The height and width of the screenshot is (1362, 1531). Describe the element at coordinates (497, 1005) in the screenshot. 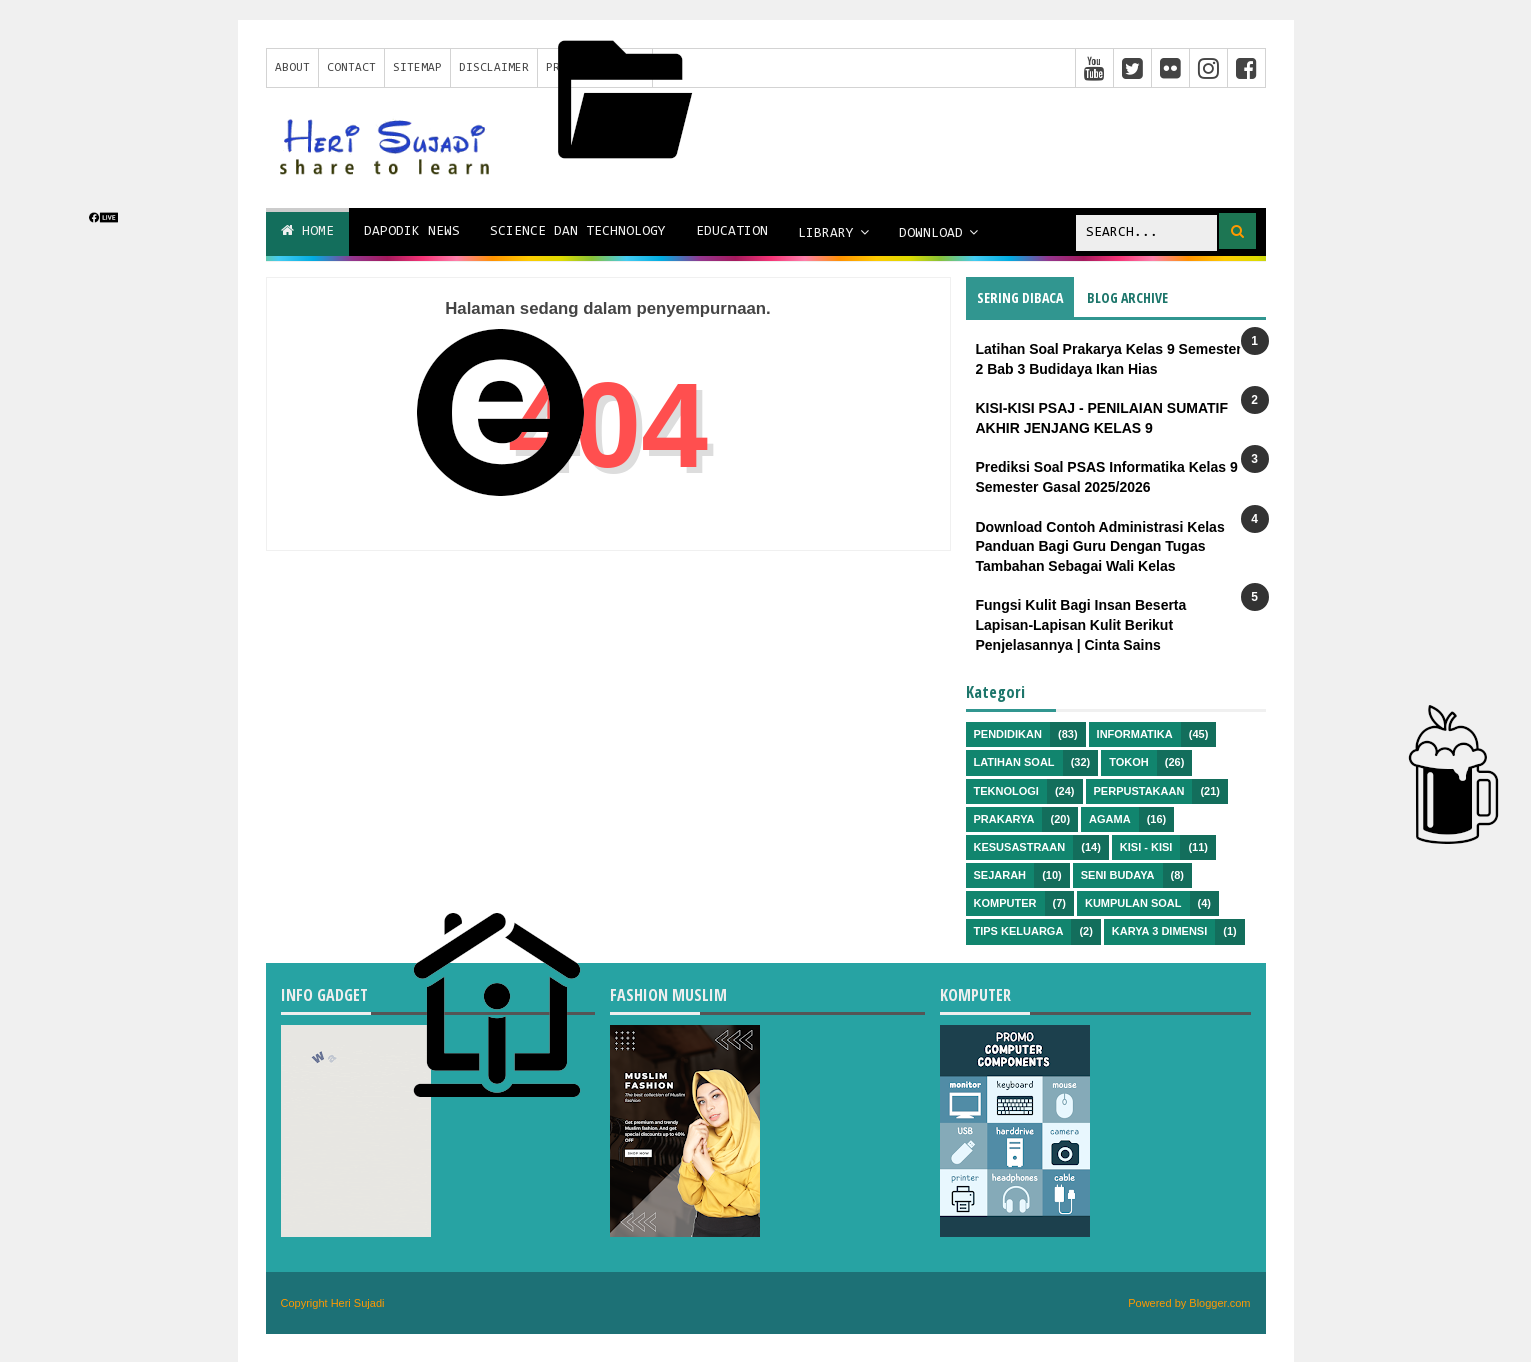

I see `Iconify logo - open source icon framework` at that location.